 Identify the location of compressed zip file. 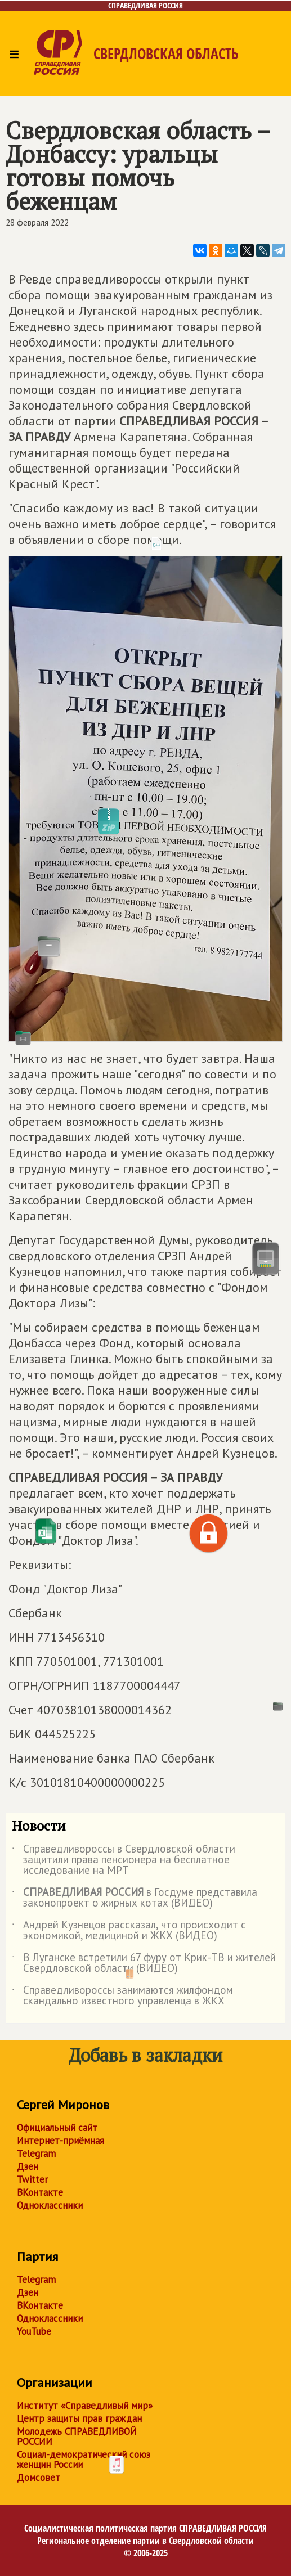
(109, 821).